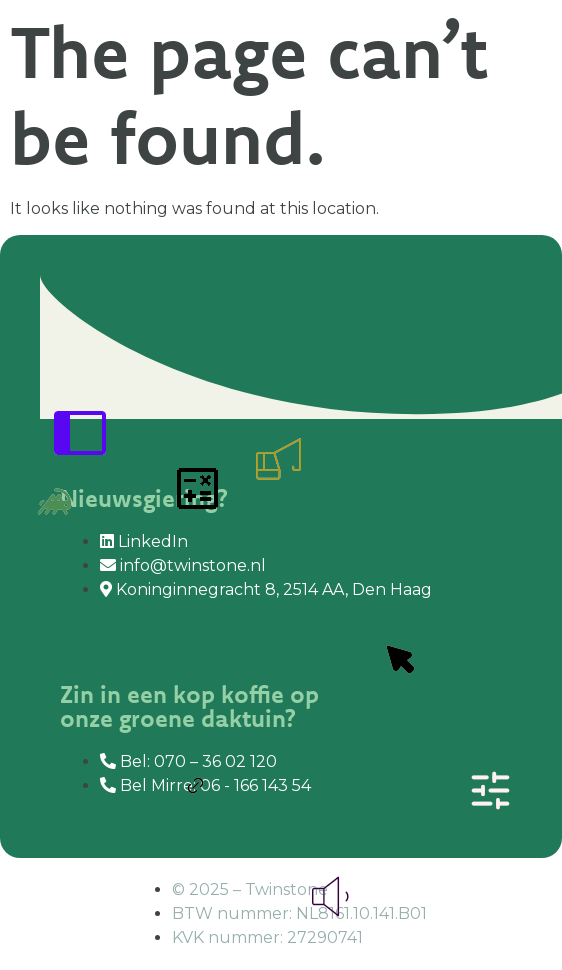  What do you see at coordinates (197, 488) in the screenshot?
I see `open calculator` at bounding box center [197, 488].